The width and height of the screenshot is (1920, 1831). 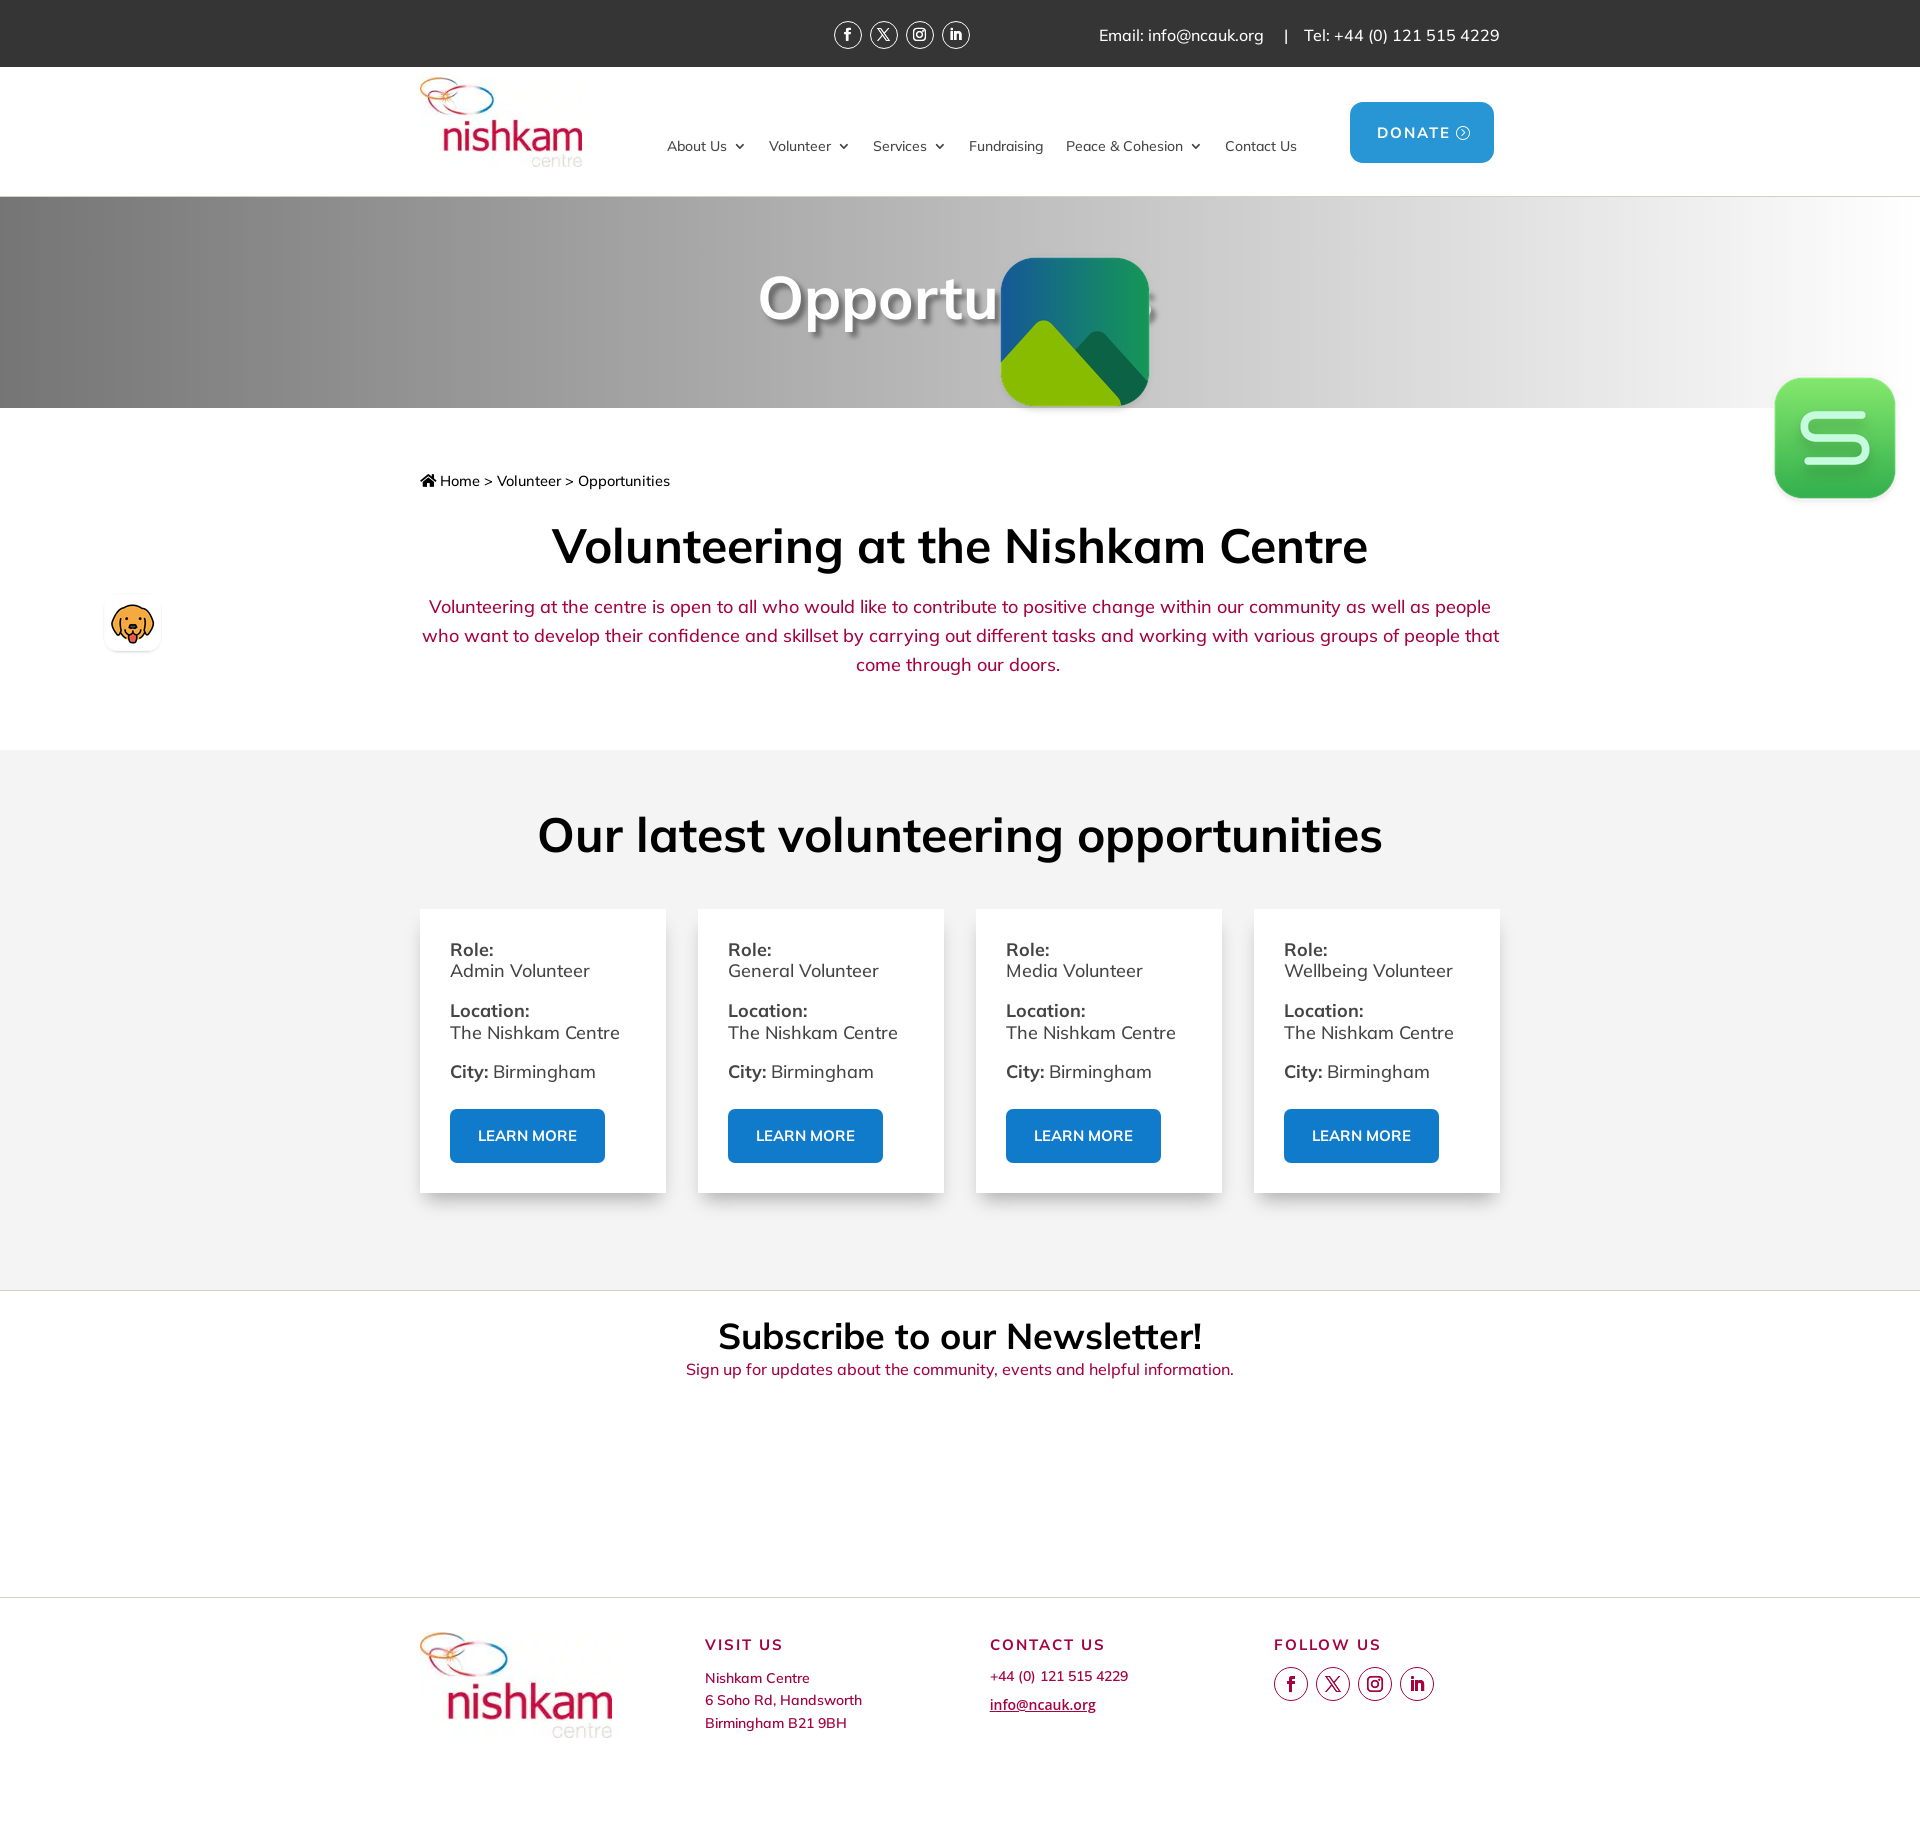 I want to click on open wps spreadsheets application, so click(x=1835, y=438).